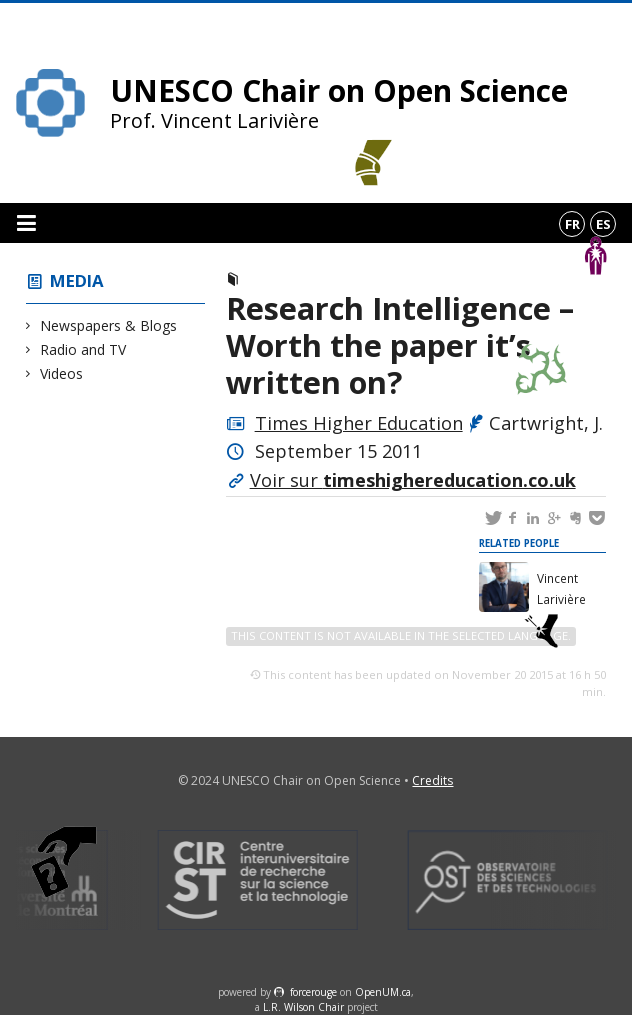 The height and width of the screenshot is (1015, 632). I want to click on select a thorny or cursed status effect, so click(540, 368).